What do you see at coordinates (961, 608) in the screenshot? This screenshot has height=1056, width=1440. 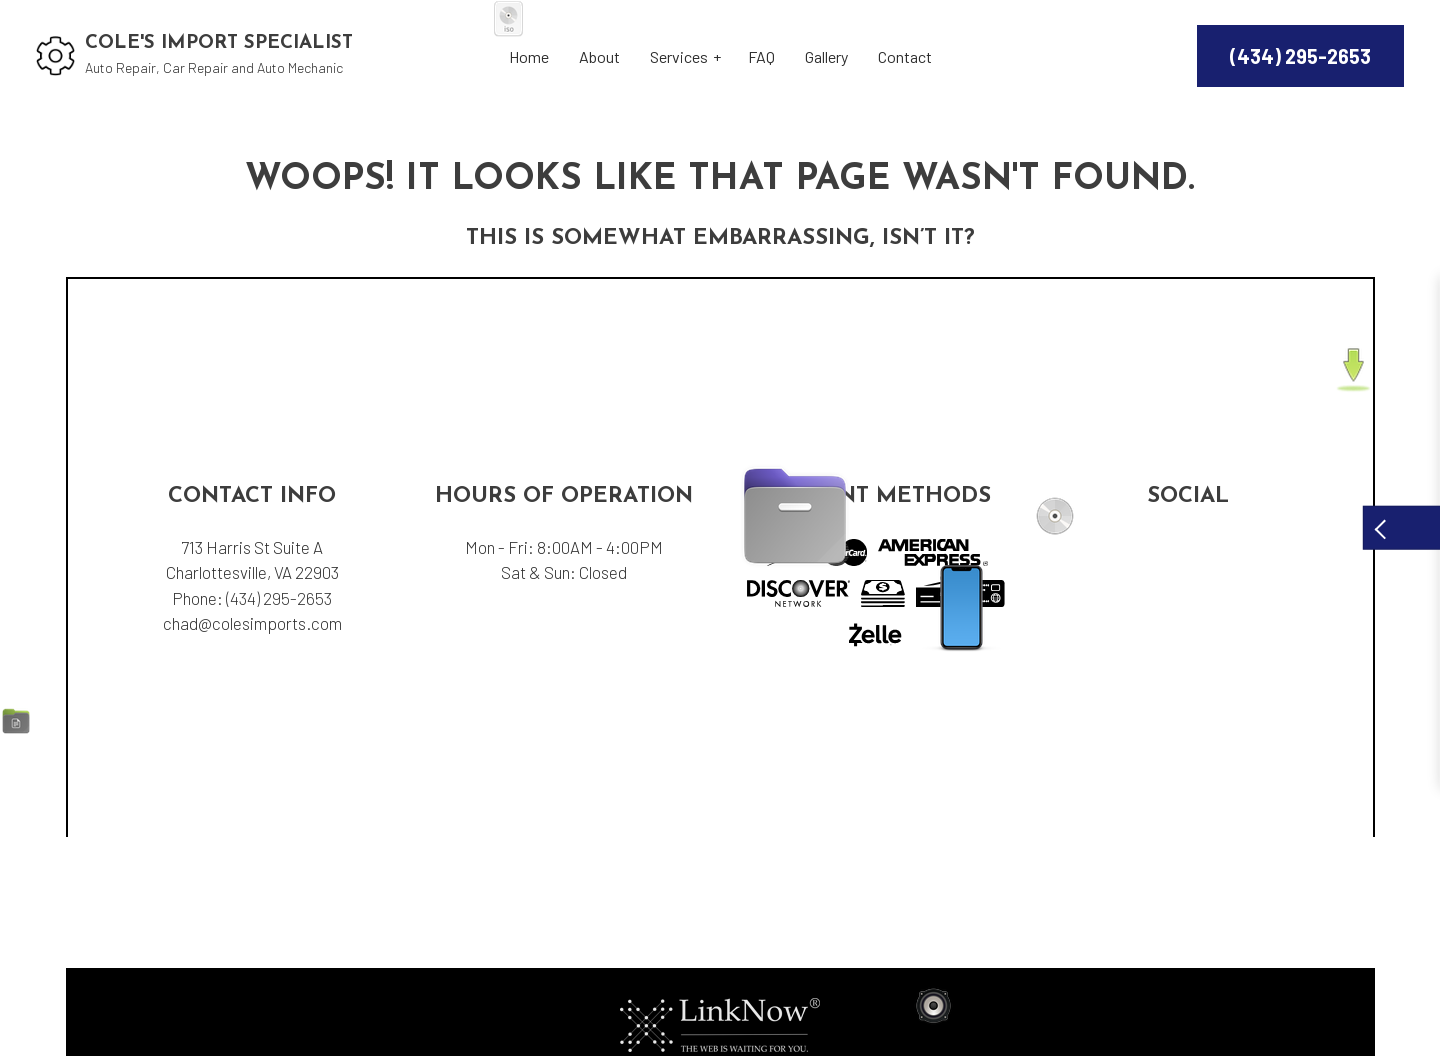 I see `iPhone XR device icon` at bounding box center [961, 608].